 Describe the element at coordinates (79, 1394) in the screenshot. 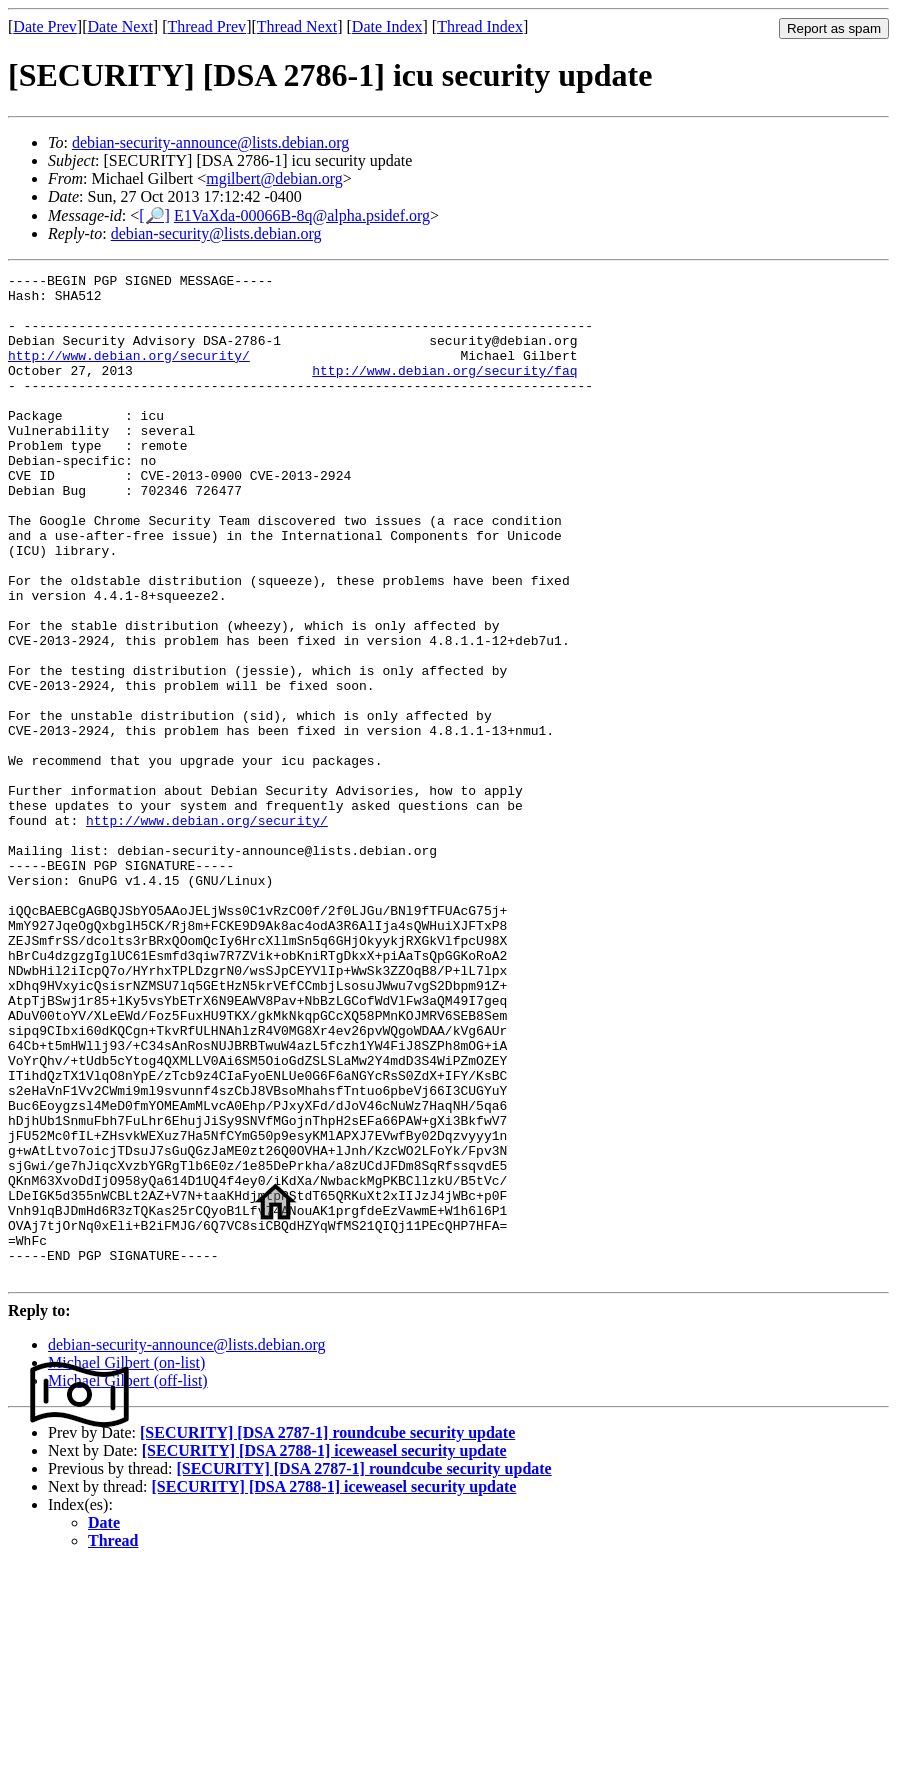

I see `view currency or payment options` at that location.